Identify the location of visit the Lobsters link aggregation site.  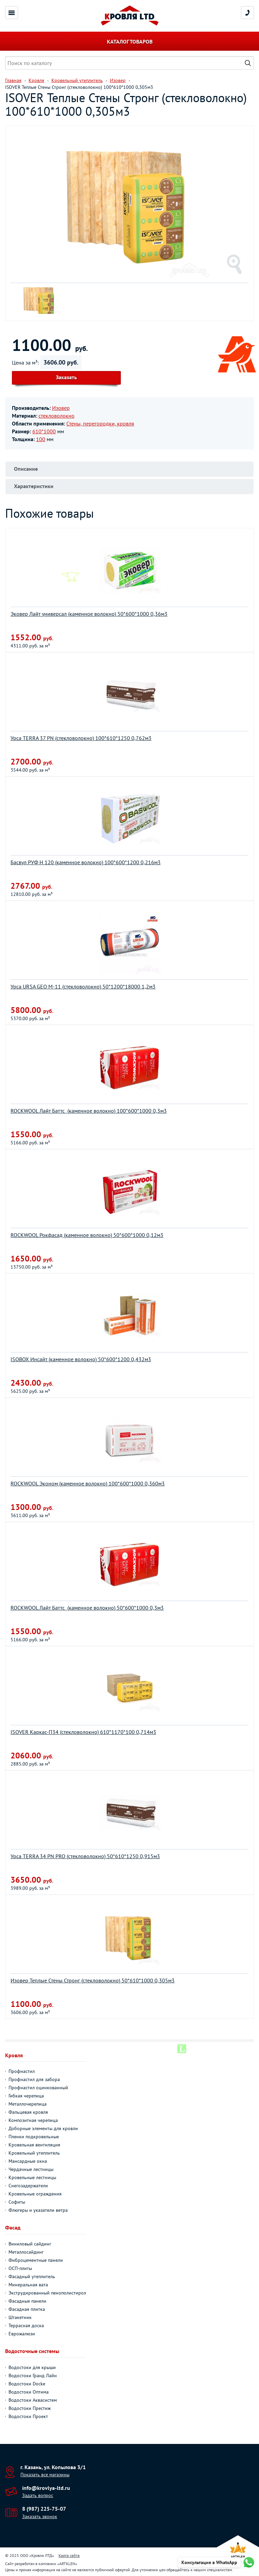
(182, 2049).